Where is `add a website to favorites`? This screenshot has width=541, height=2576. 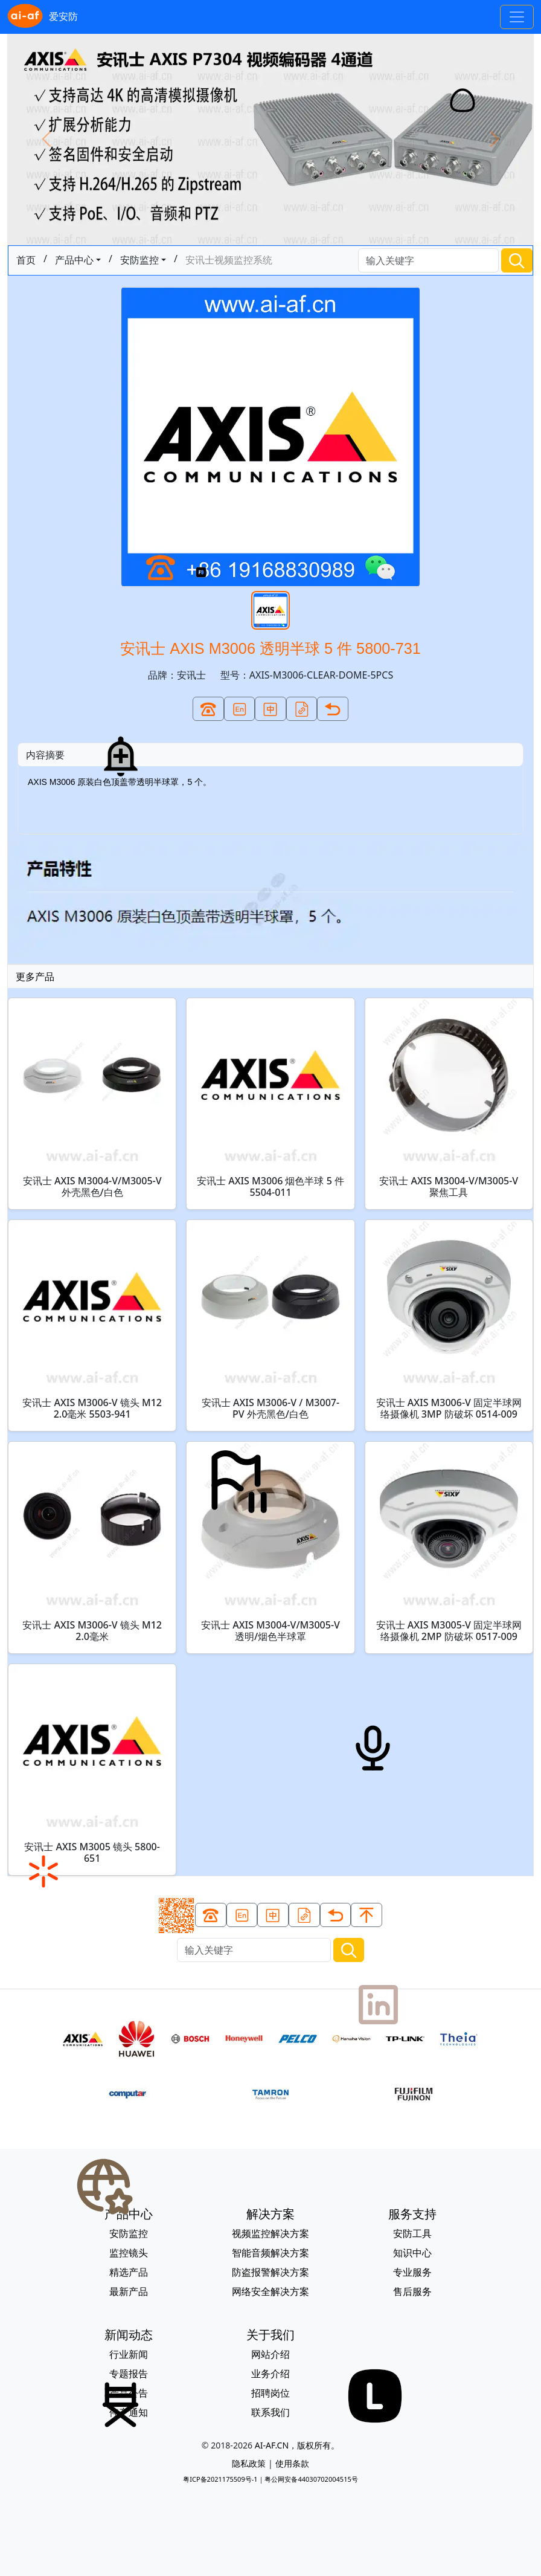
add a website to favorites is located at coordinates (103, 2185).